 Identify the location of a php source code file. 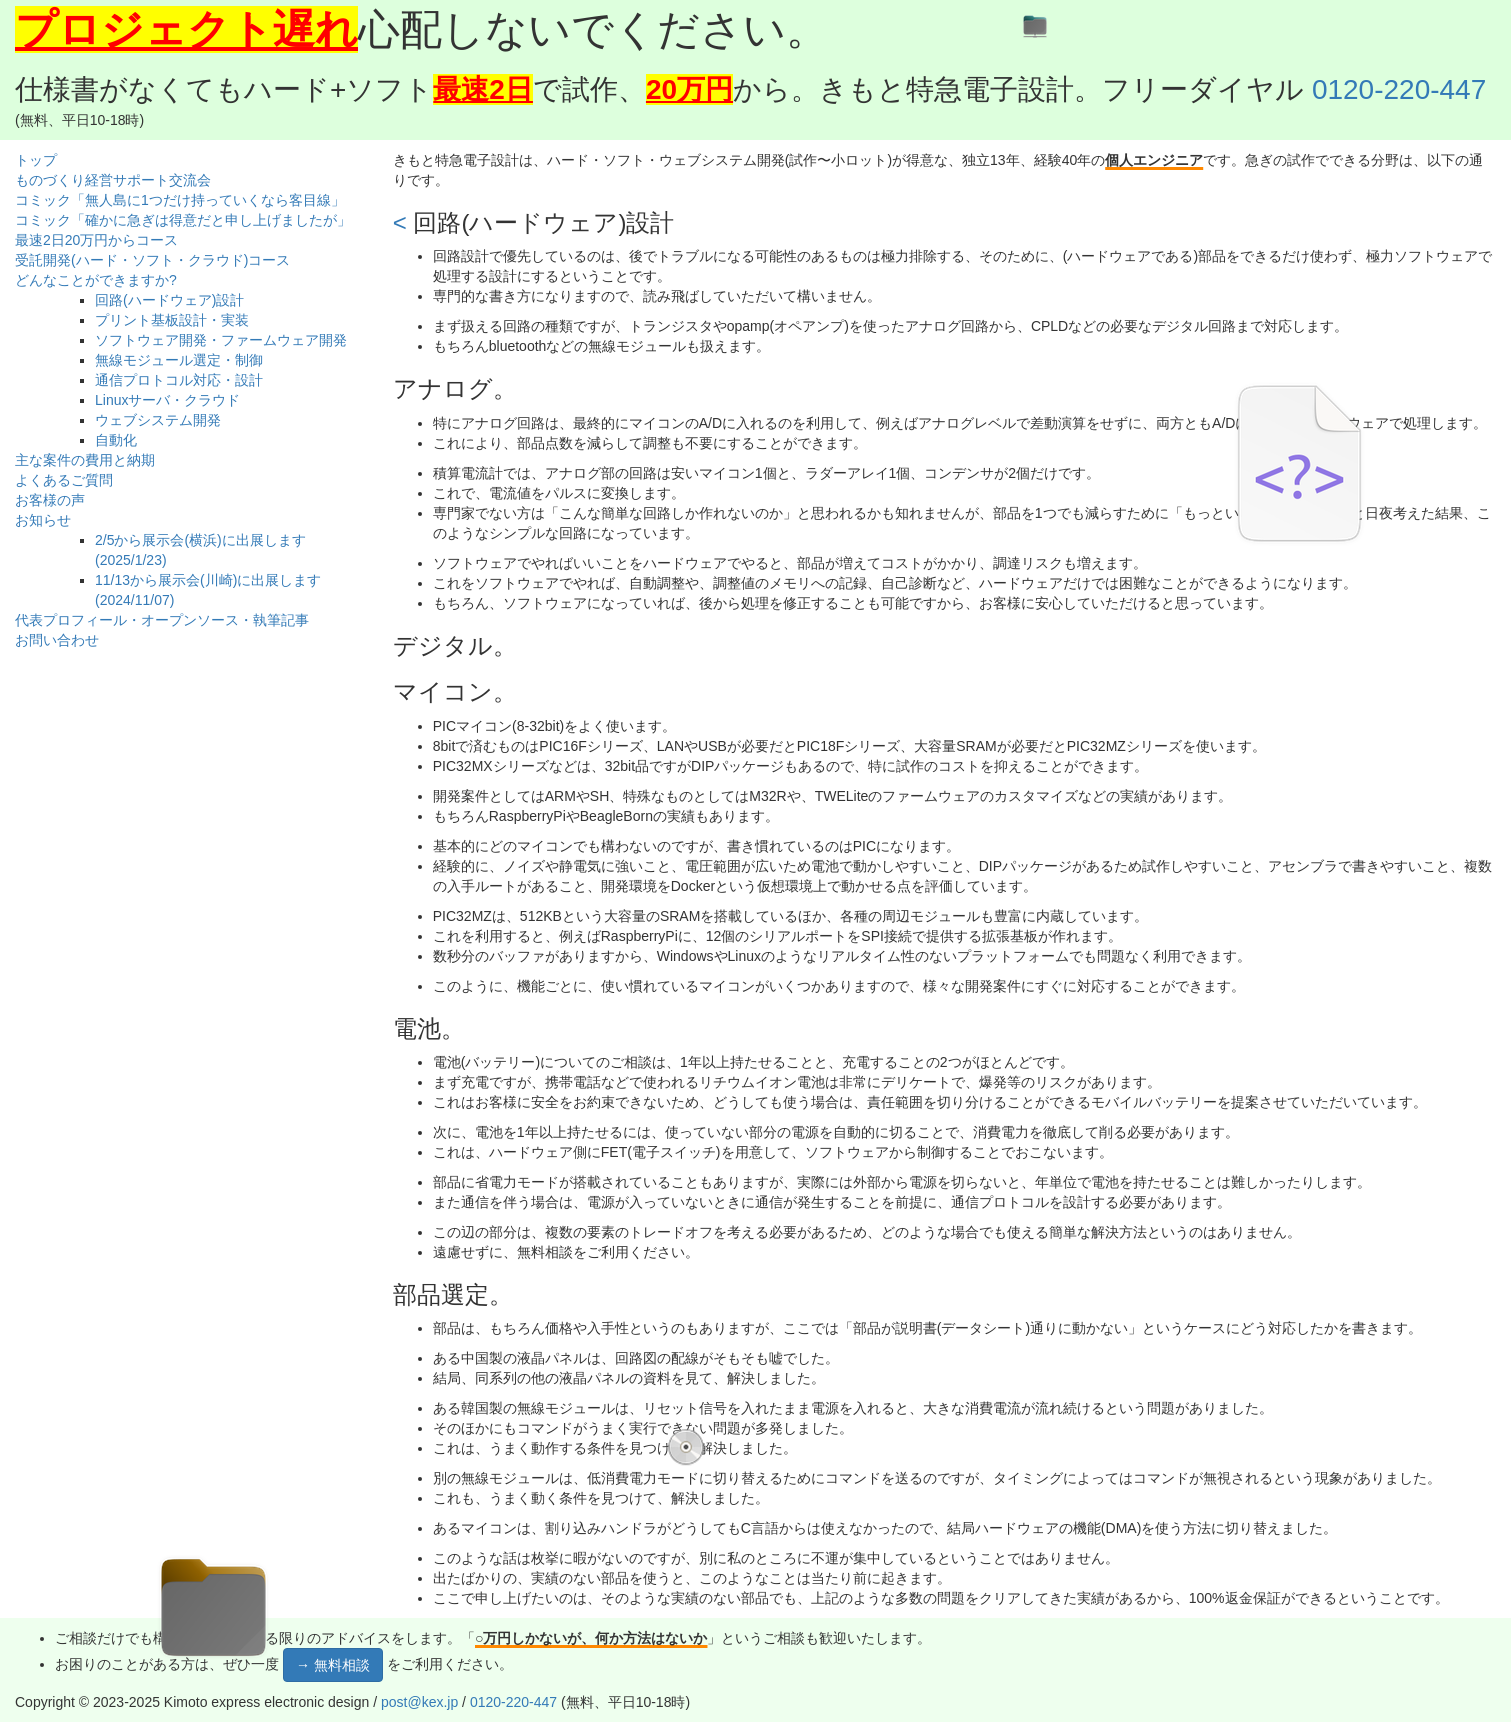
(1299, 463).